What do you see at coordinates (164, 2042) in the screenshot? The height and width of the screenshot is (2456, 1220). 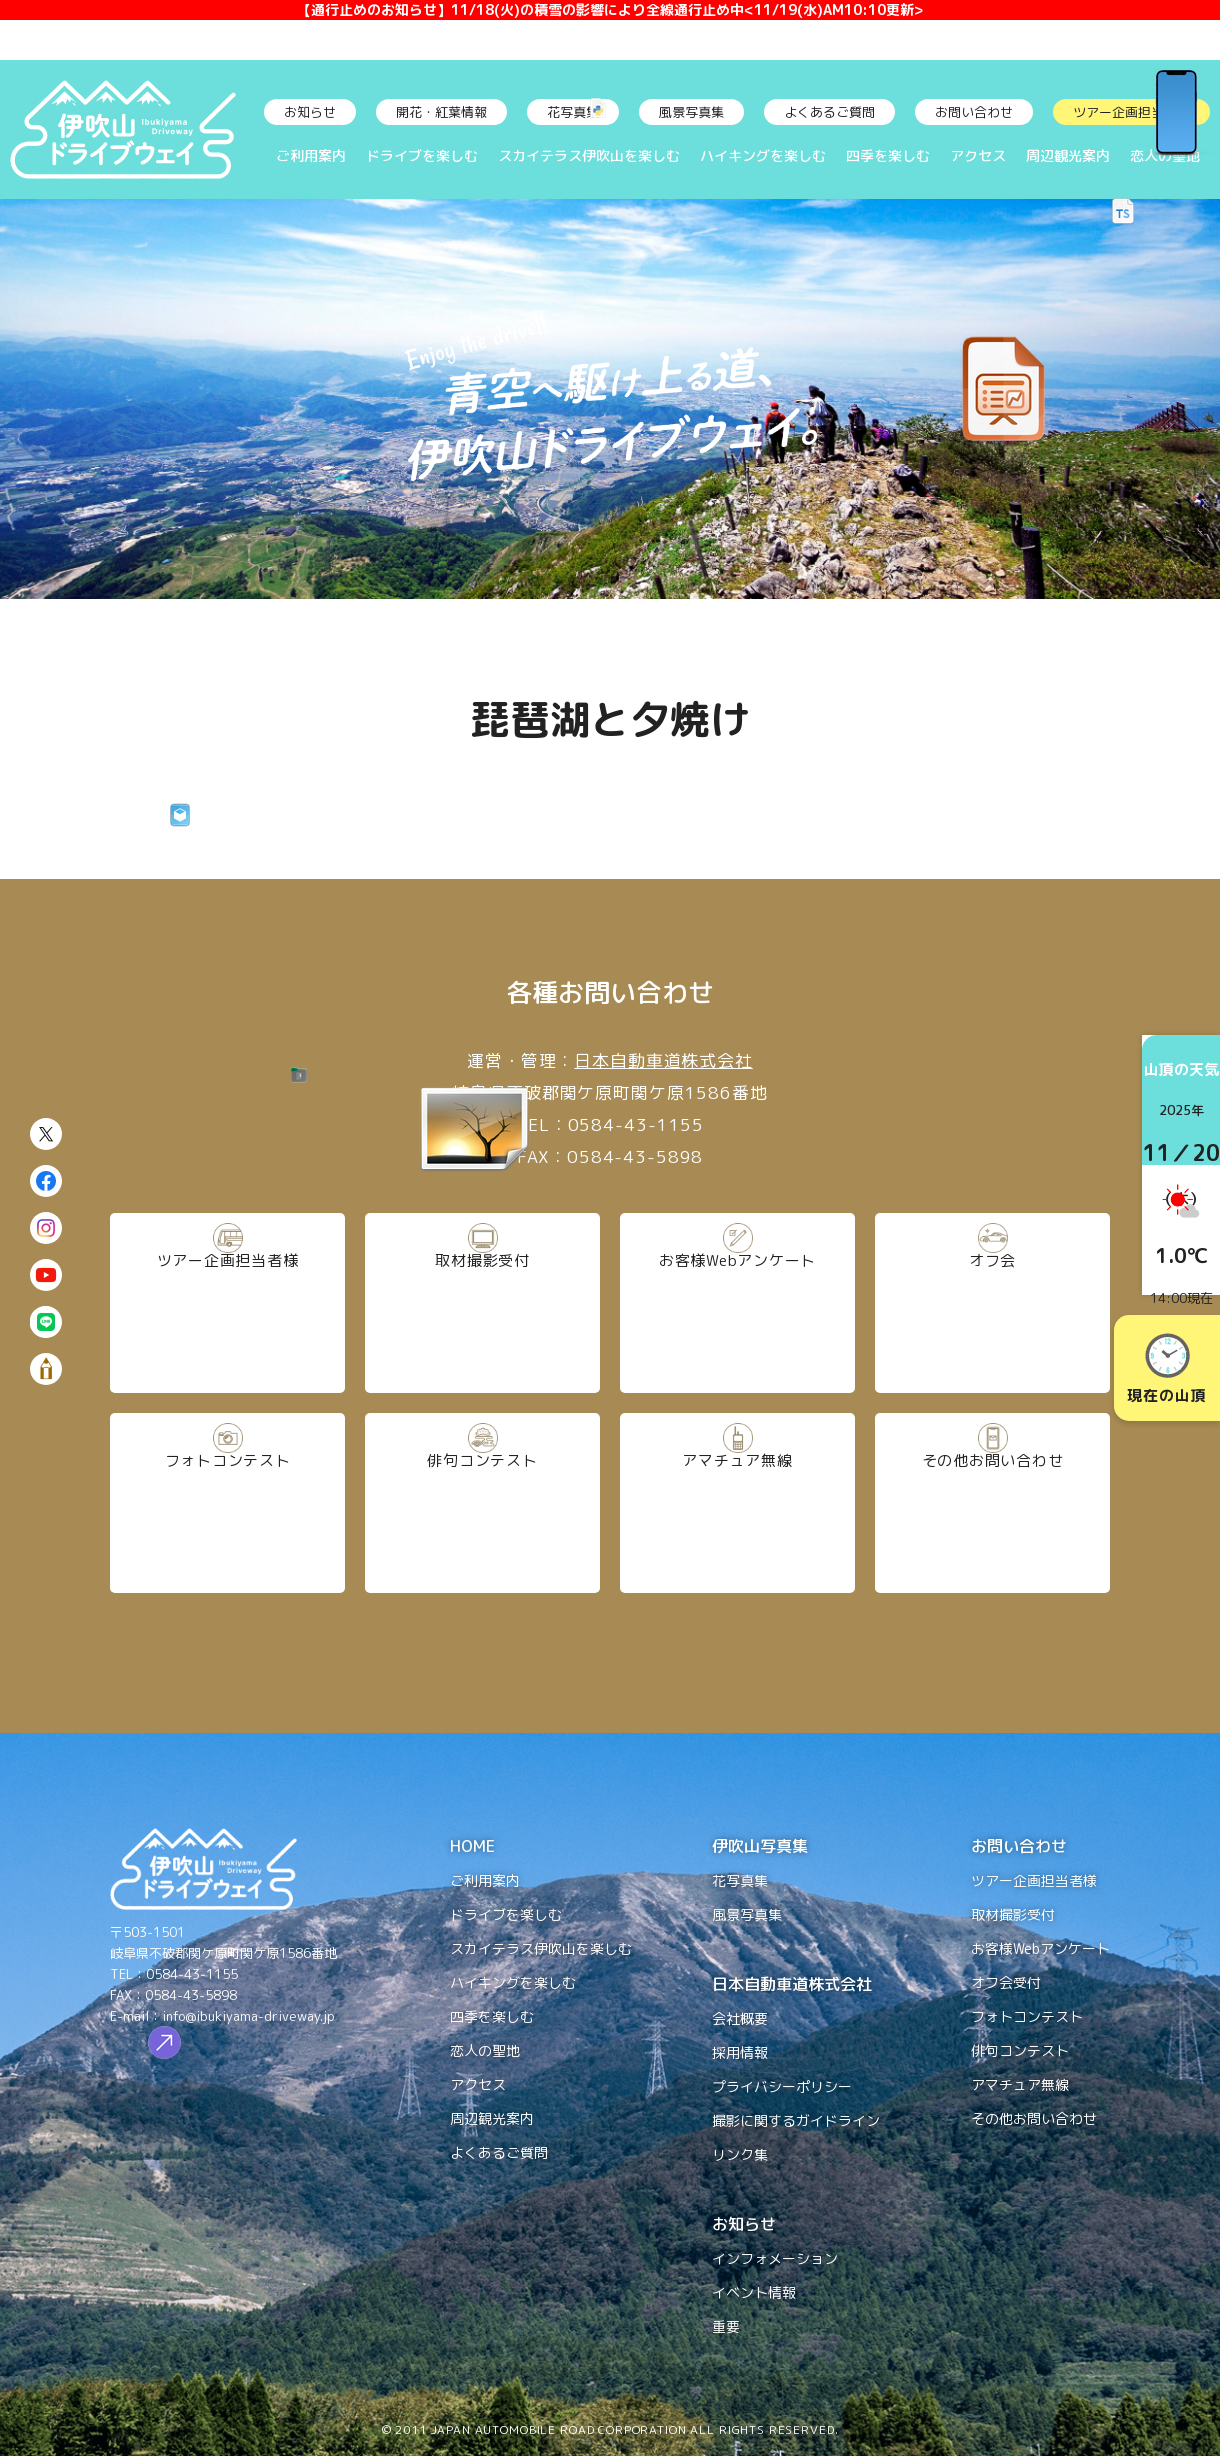 I see `indicates a symbolic link or shortcut to another file` at bounding box center [164, 2042].